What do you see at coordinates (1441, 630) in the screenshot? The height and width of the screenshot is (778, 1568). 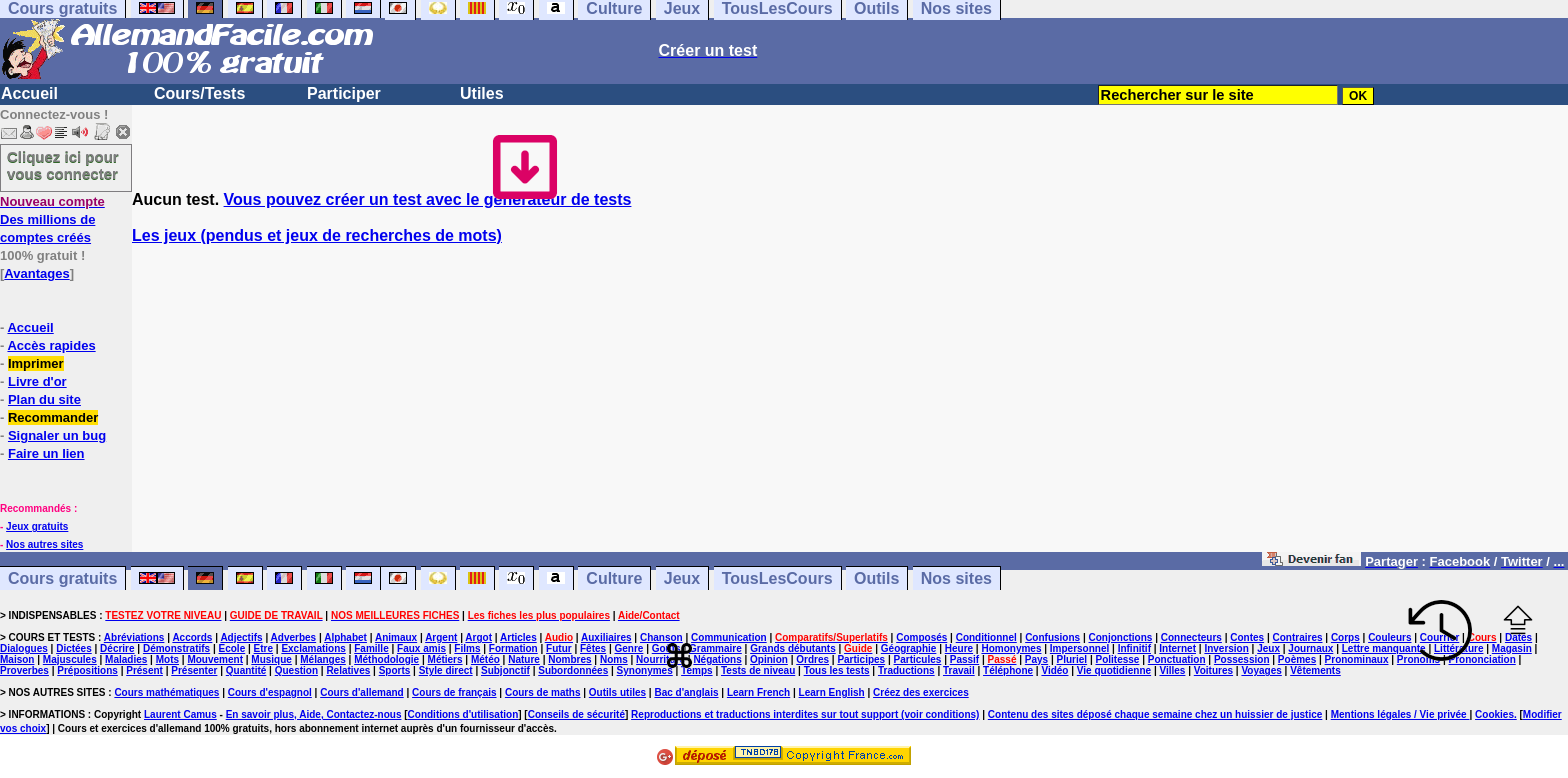 I see `view history or recent activity` at bounding box center [1441, 630].